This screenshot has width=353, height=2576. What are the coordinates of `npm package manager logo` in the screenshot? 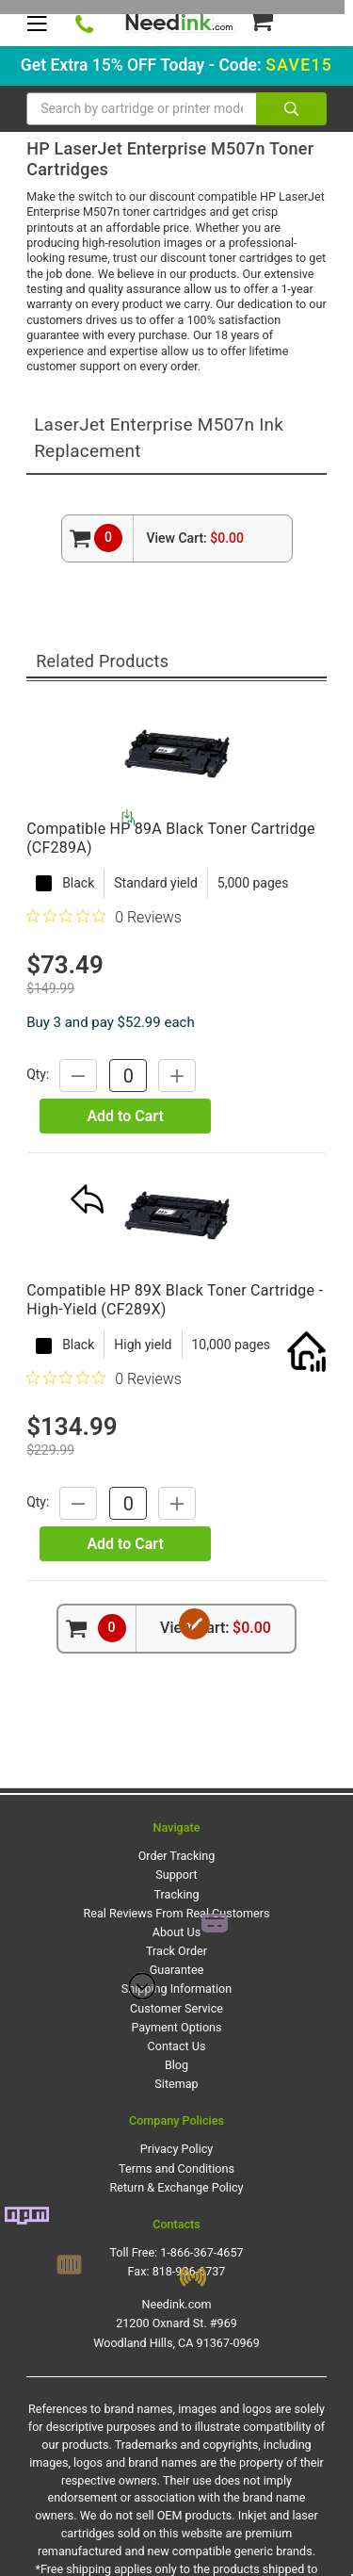 It's located at (26, 2215).